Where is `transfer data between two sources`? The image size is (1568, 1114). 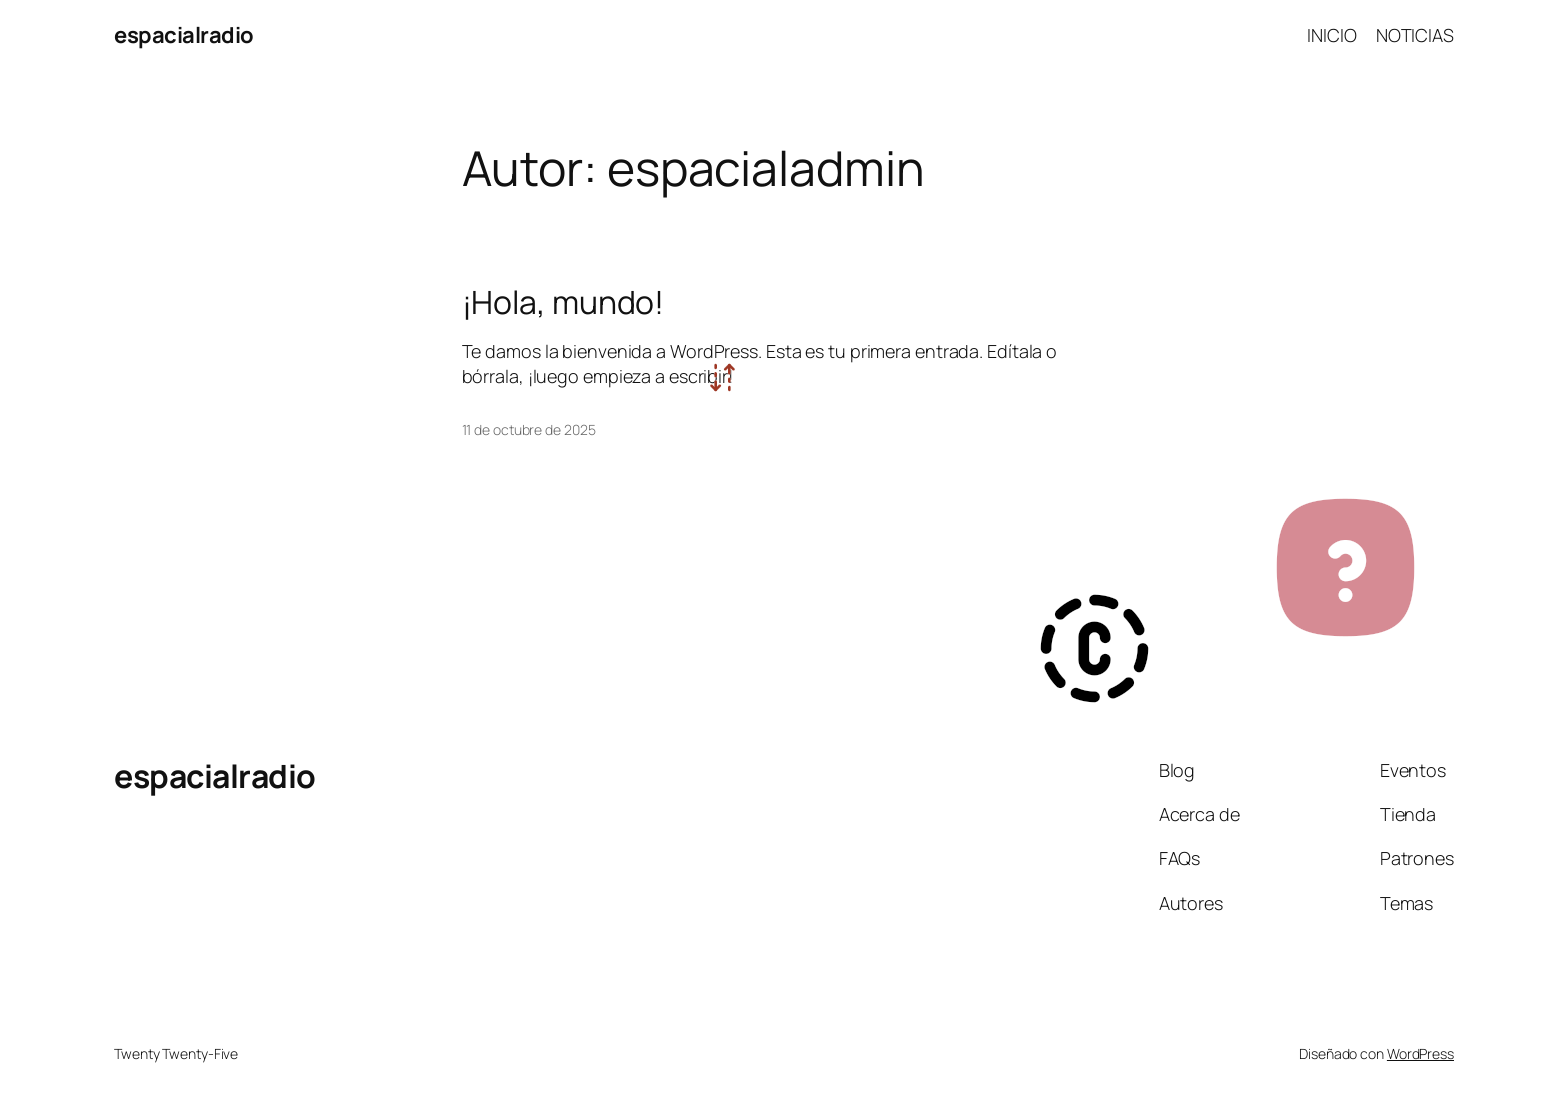 transfer data between two sources is located at coordinates (722, 377).